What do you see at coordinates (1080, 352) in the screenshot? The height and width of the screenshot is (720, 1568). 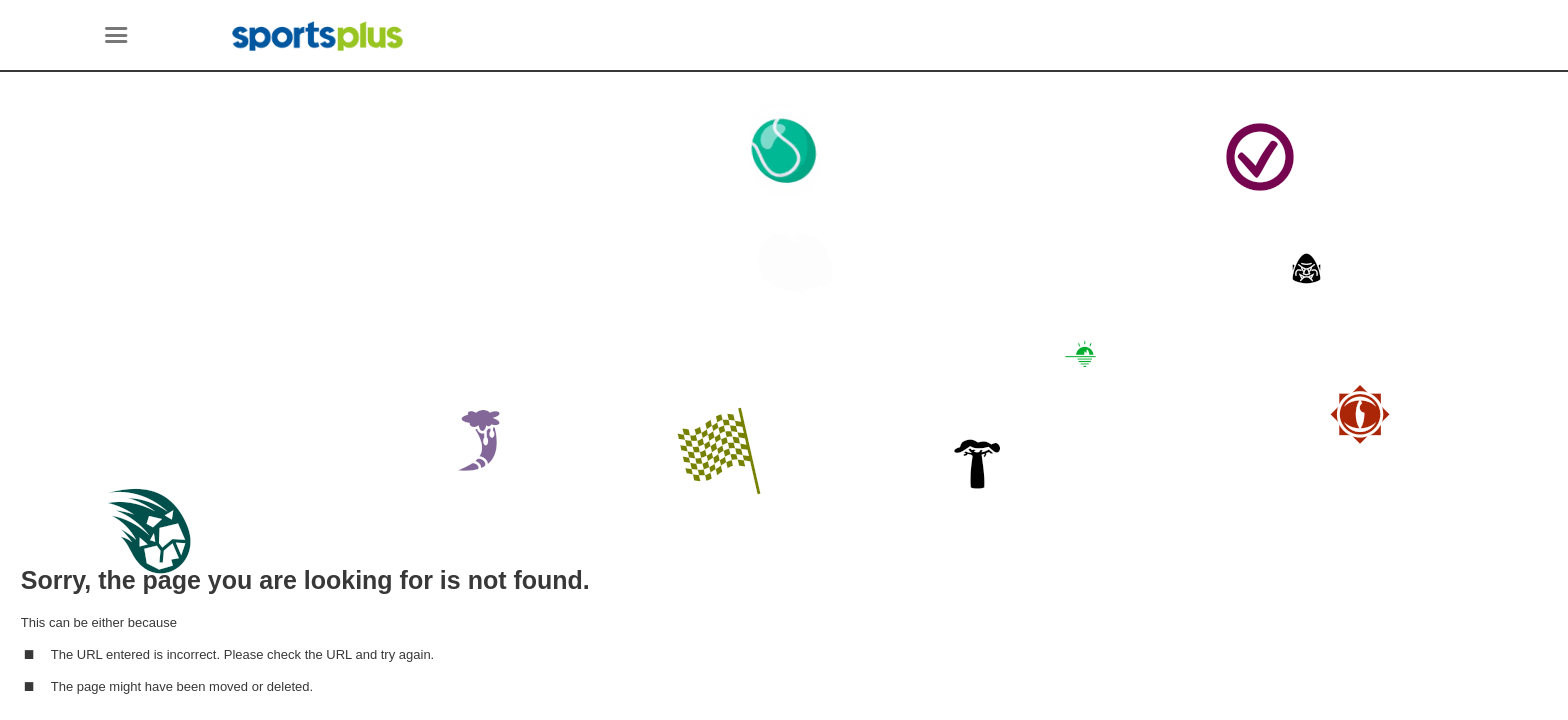 I see `view ocean or maritime content` at bounding box center [1080, 352].